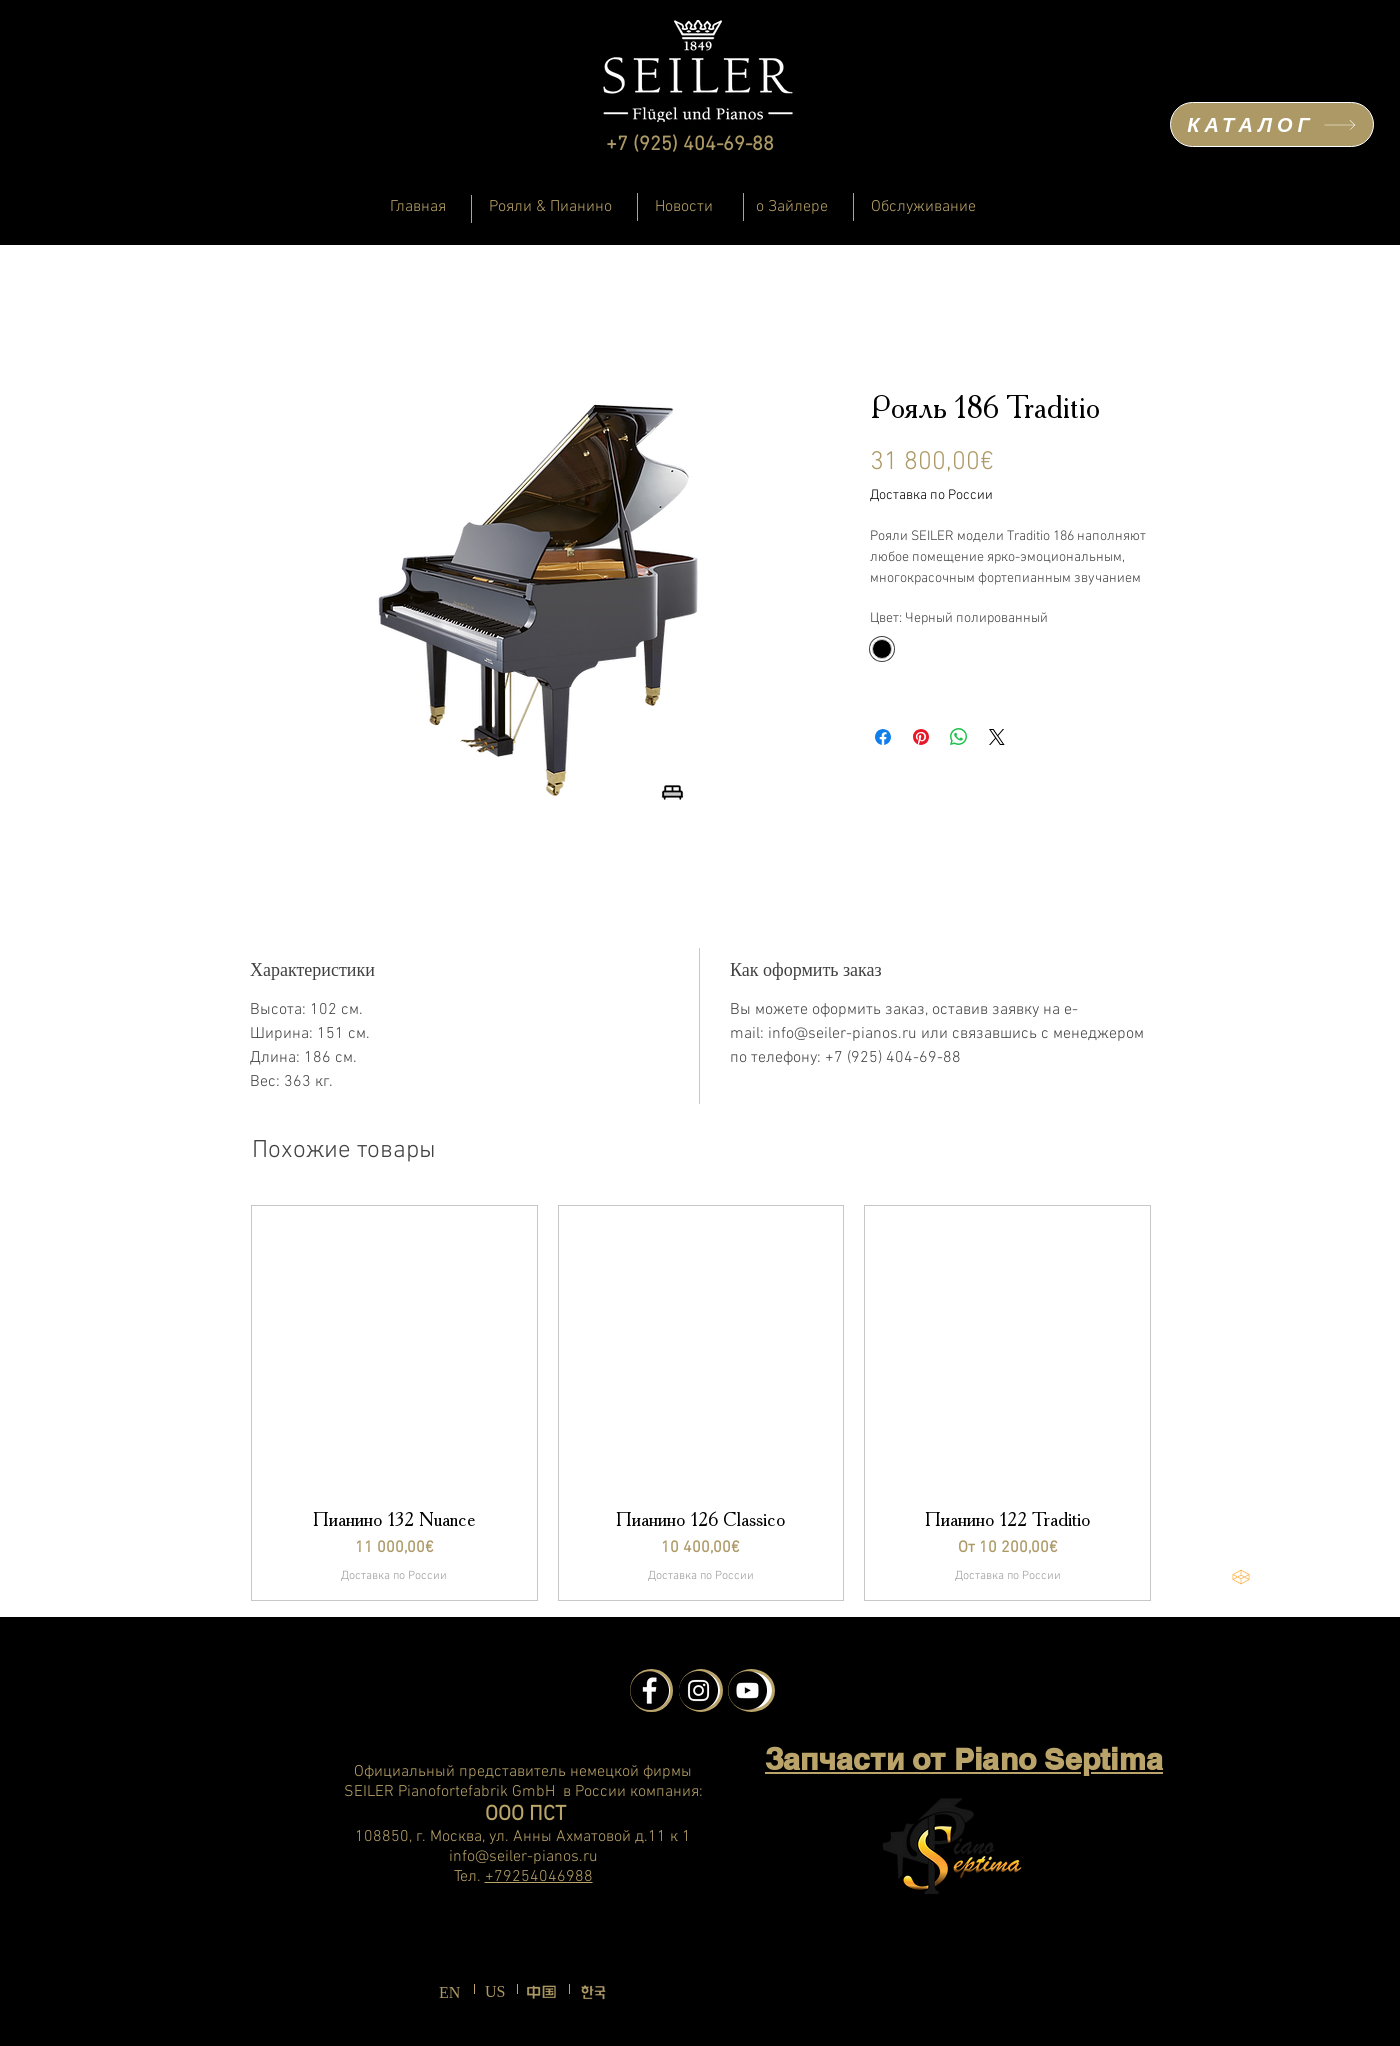 The height and width of the screenshot is (2046, 1400). Describe the element at coordinates (672, 792) in the screenshot. I see `view hotel or accommodation options` at that location.